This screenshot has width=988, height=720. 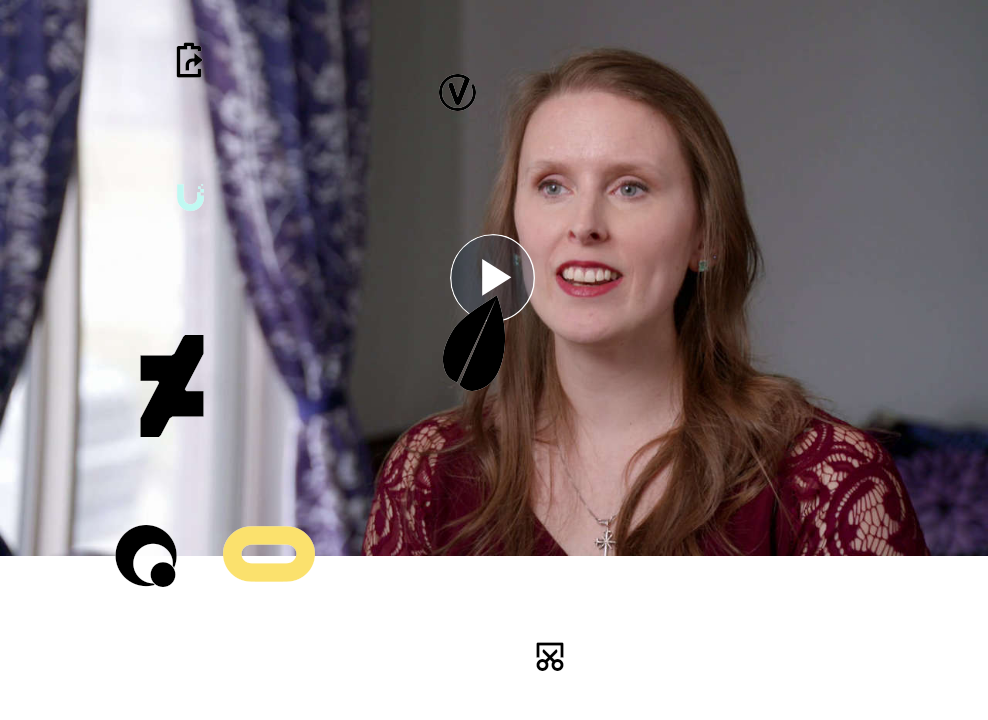 I want to click on ubiquiti networks company logo, so click(x=190, y=197).